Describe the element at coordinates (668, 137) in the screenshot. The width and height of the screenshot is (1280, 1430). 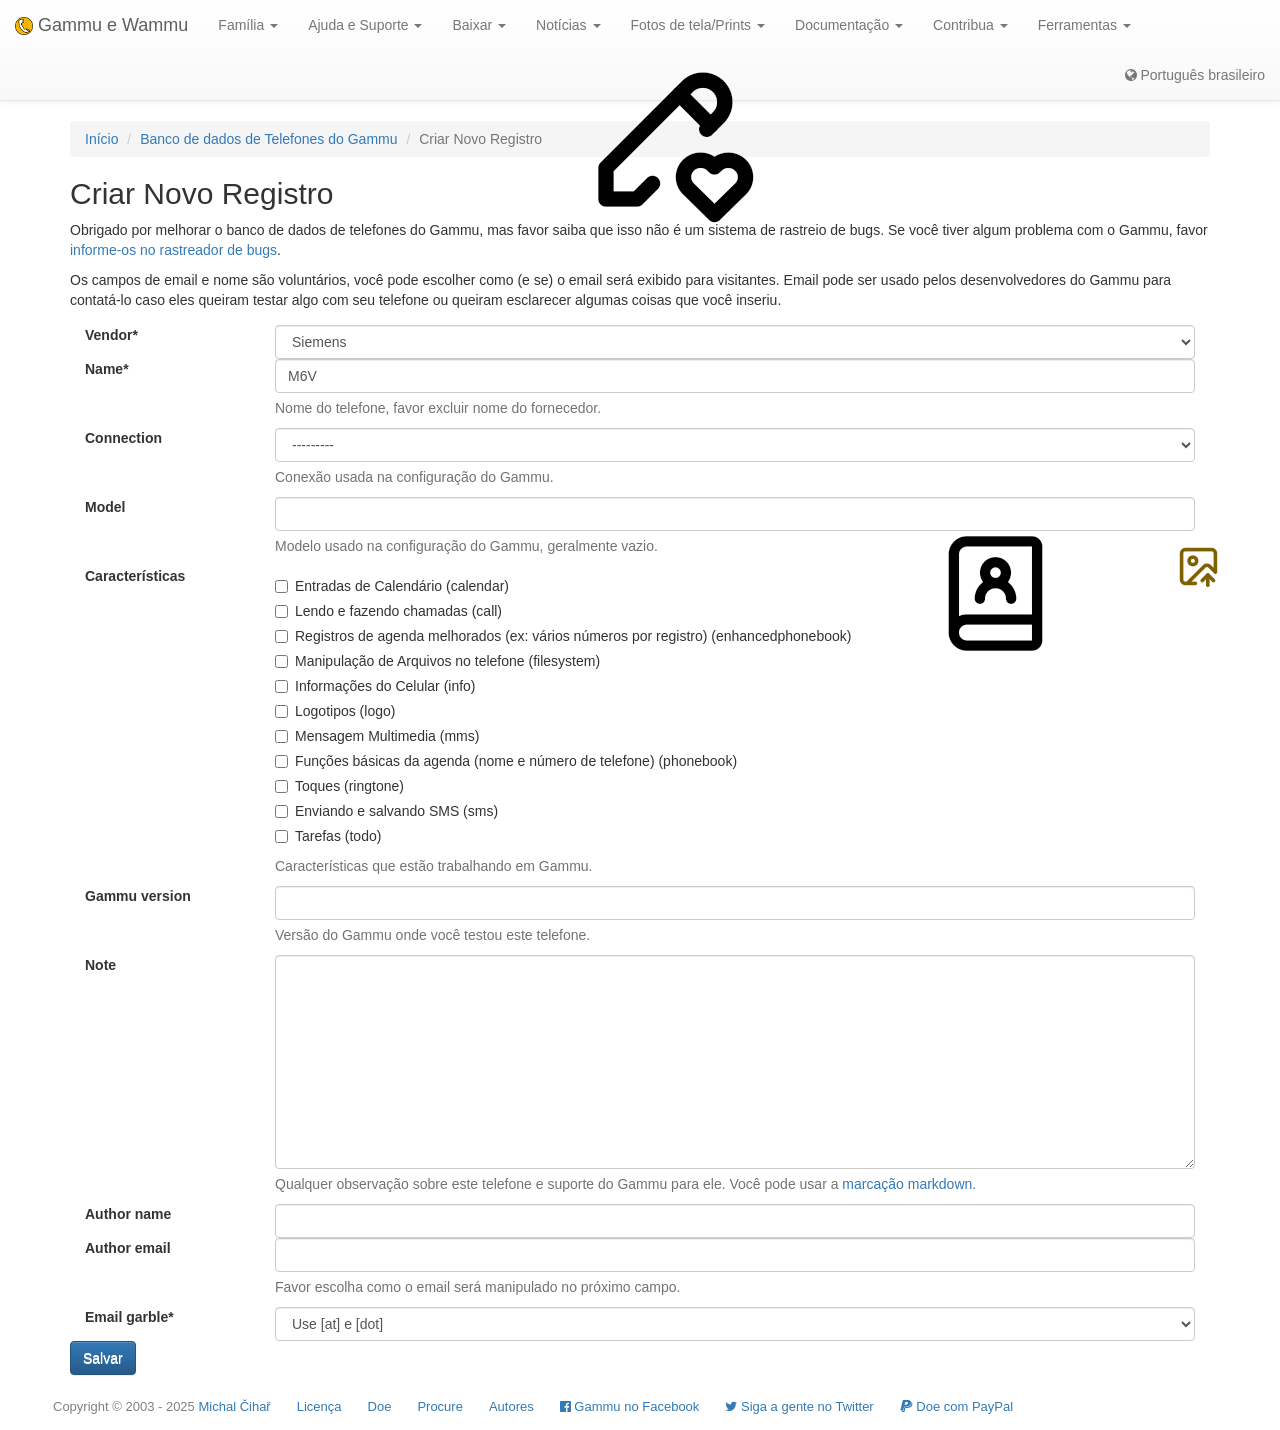
I see `edit your favorites or liked items` at that location.